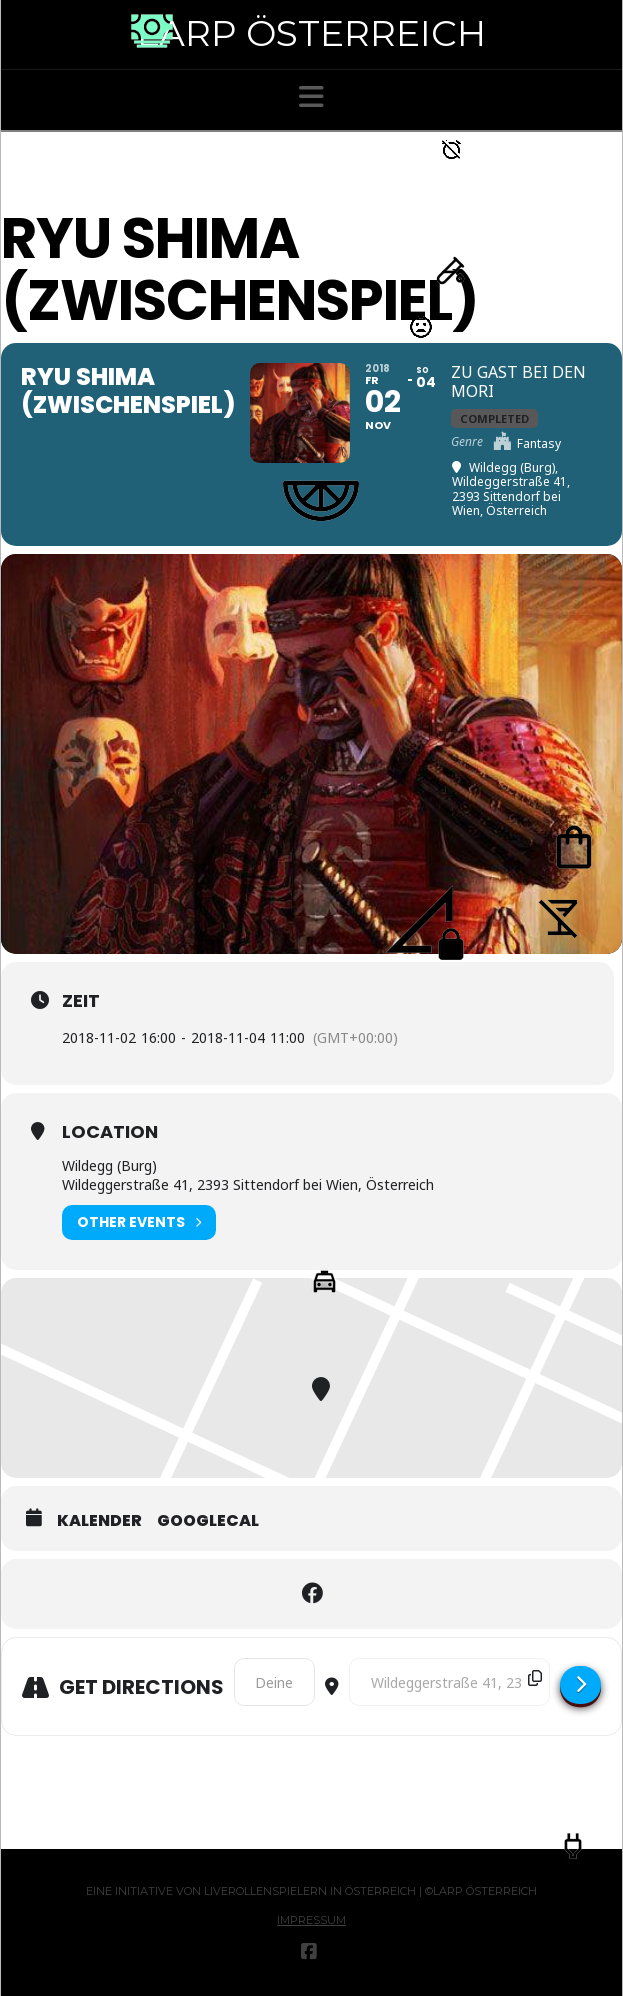 The height and width of the screenshot is (1996, 623). What do you see at coordinates (573, 1846) in the screenshot?
I see `indicates device is charging or connected to power` at bounding box center [573, 1846].